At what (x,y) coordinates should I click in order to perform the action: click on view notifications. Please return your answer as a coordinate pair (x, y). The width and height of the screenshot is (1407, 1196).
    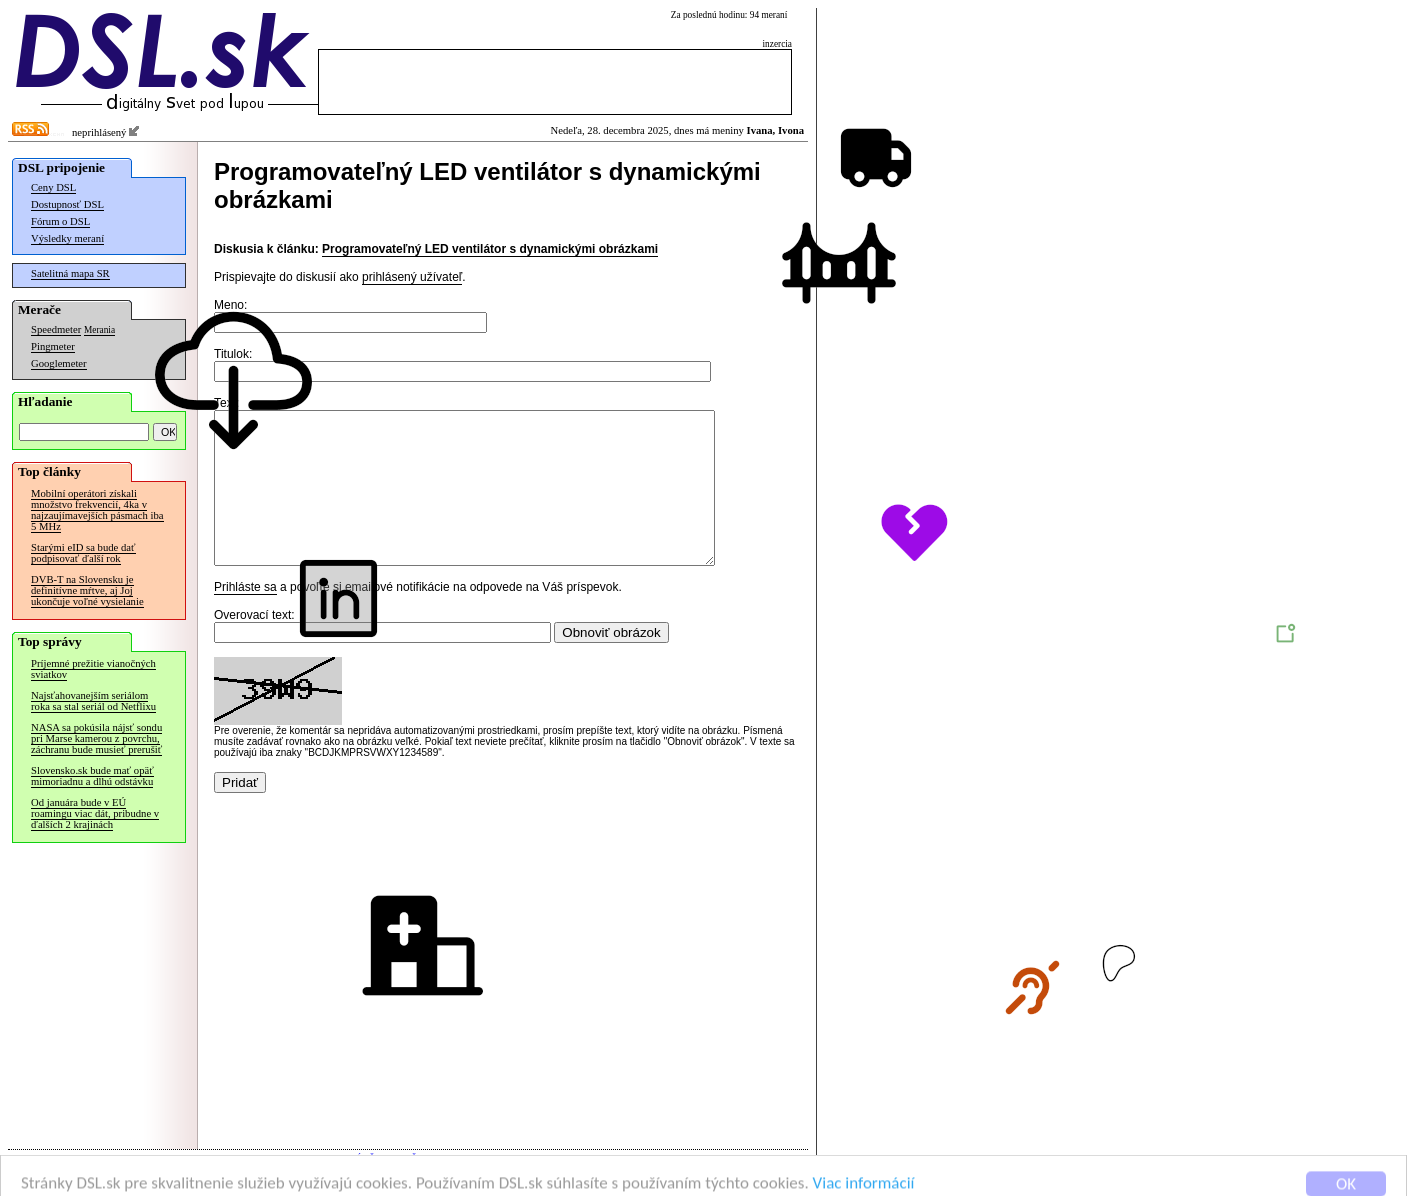
    Looking at the image, I should click on (1285, 633).